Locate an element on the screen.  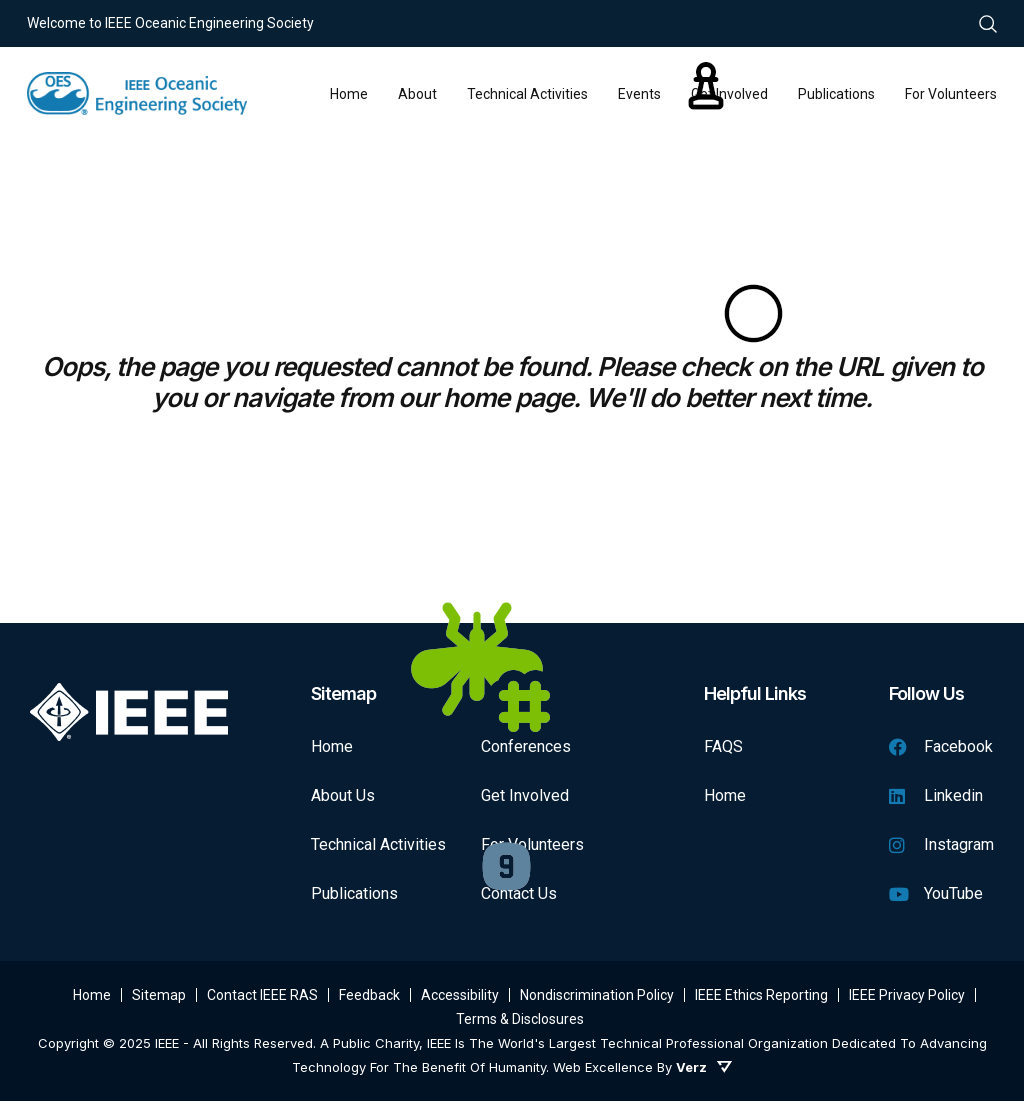
play chess or board games is located at coordinates (706, 87).